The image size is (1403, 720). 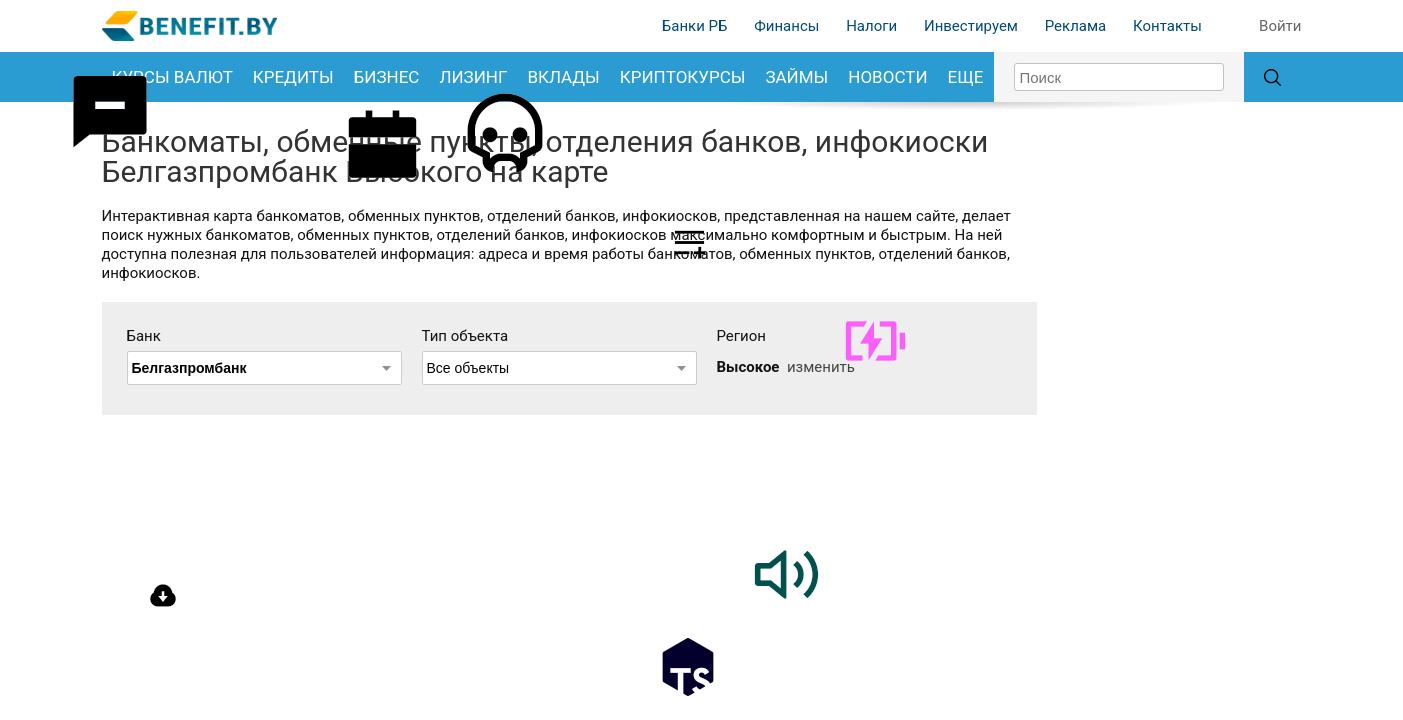 I want to click on open calendar, so click(x=382, y=147).